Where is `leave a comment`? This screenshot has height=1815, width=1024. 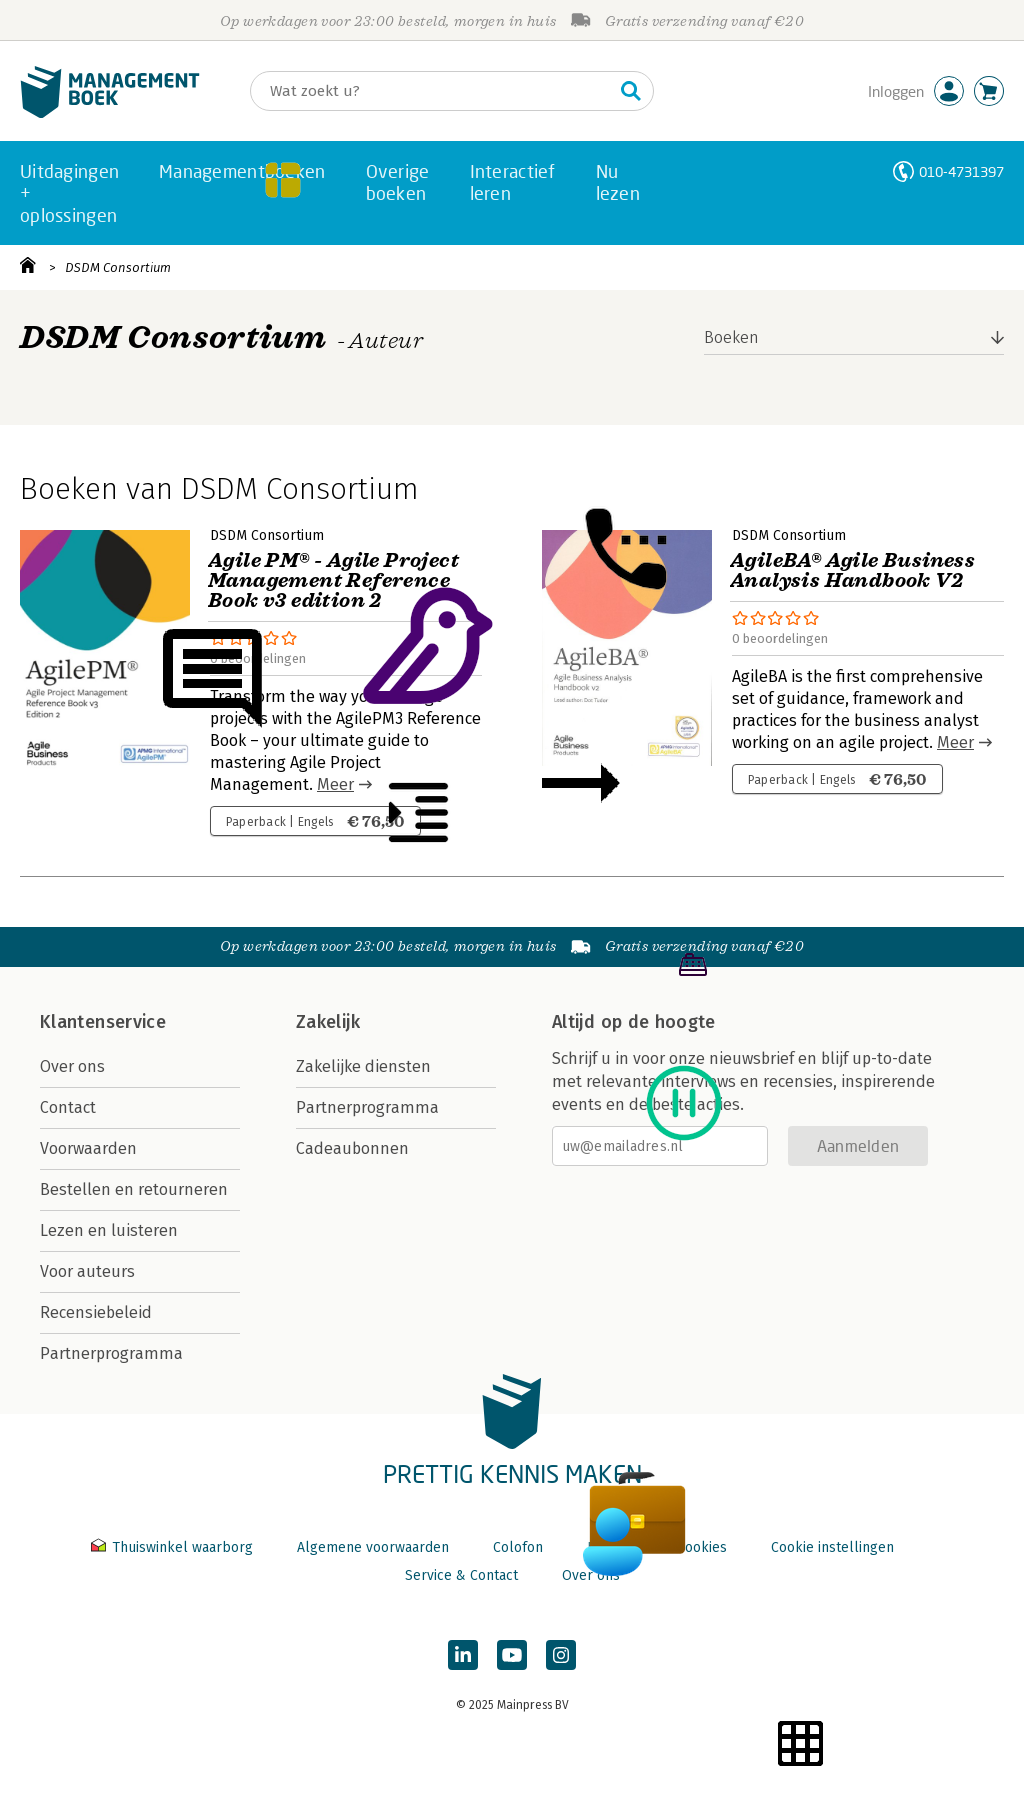 leave a comment is located at coordinates (212, 678).